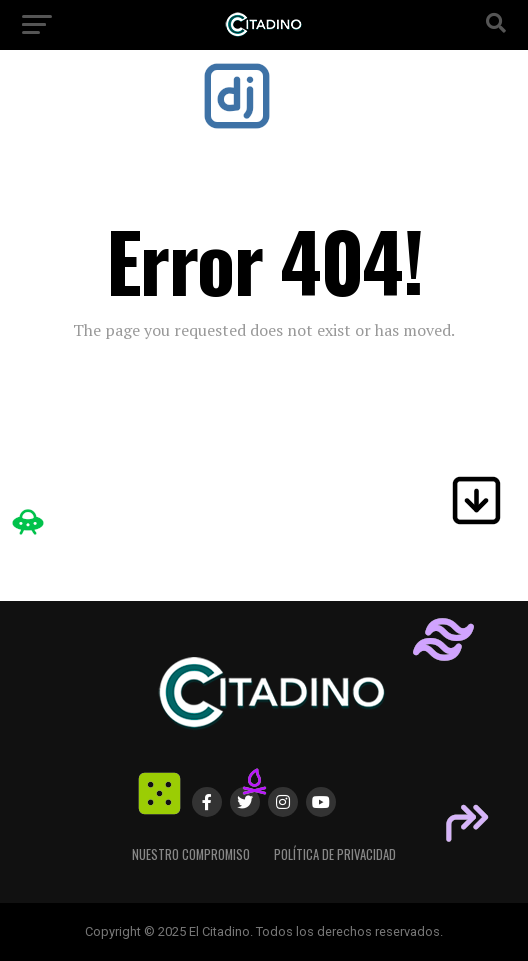 The height and width of the screenshot is (961, 528). Describe the element at coordinates (476, 500) in the screenshot. I see `download file or content` at that location.